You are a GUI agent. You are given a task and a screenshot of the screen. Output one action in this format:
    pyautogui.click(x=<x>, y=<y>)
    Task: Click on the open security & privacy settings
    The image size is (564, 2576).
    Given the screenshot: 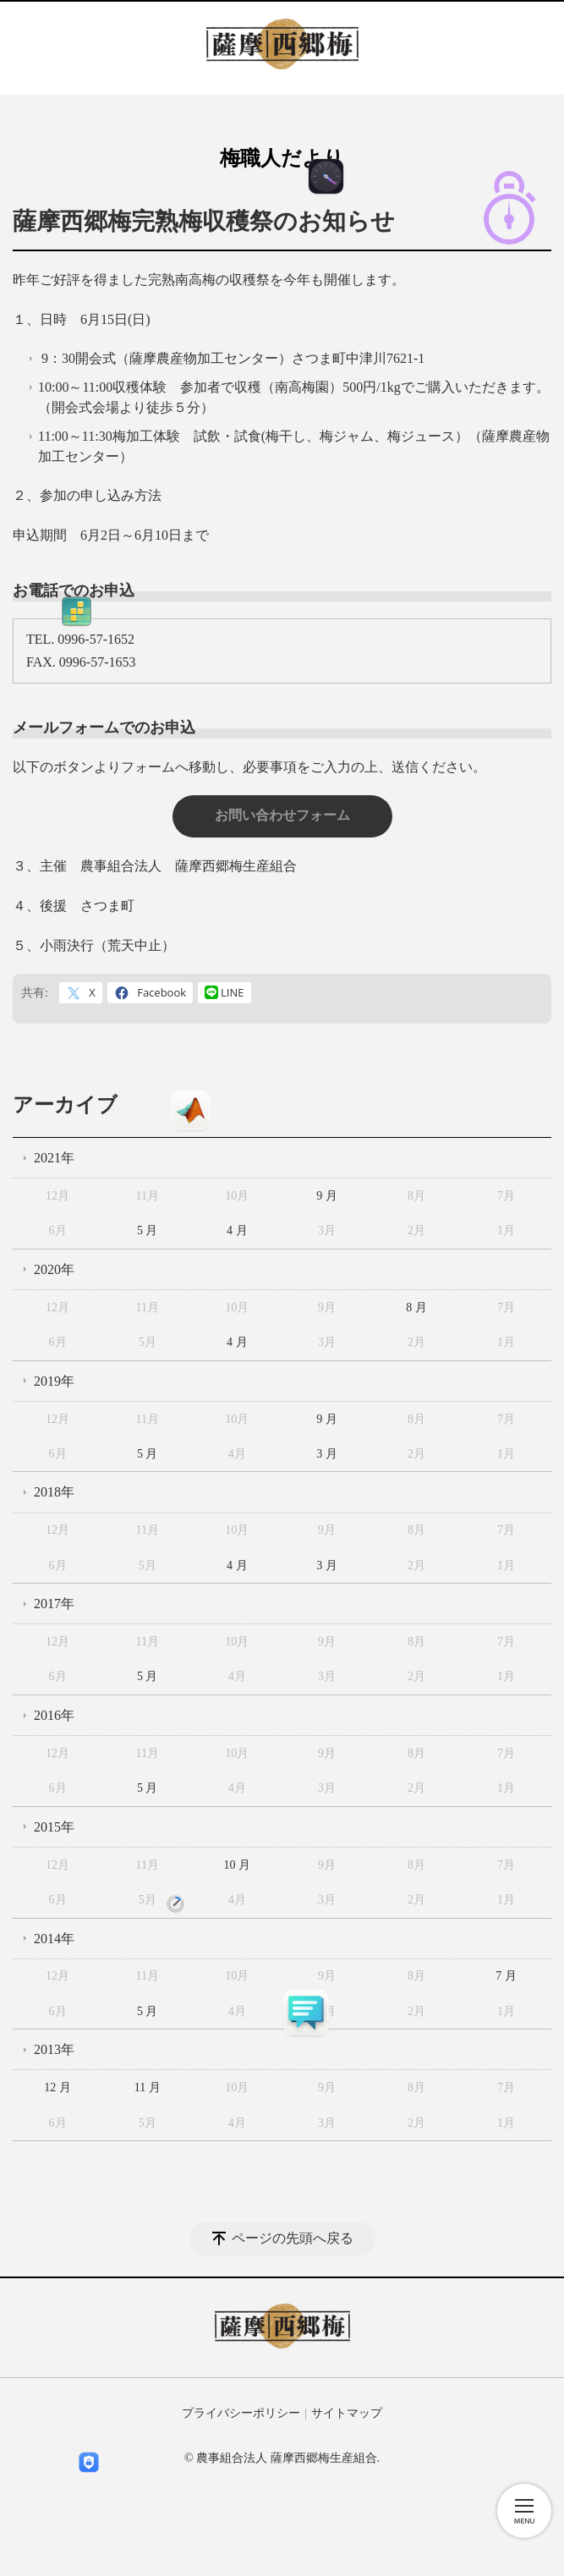 What is the action you would take?
    pyautogui.click(x=89, y=2463)
    